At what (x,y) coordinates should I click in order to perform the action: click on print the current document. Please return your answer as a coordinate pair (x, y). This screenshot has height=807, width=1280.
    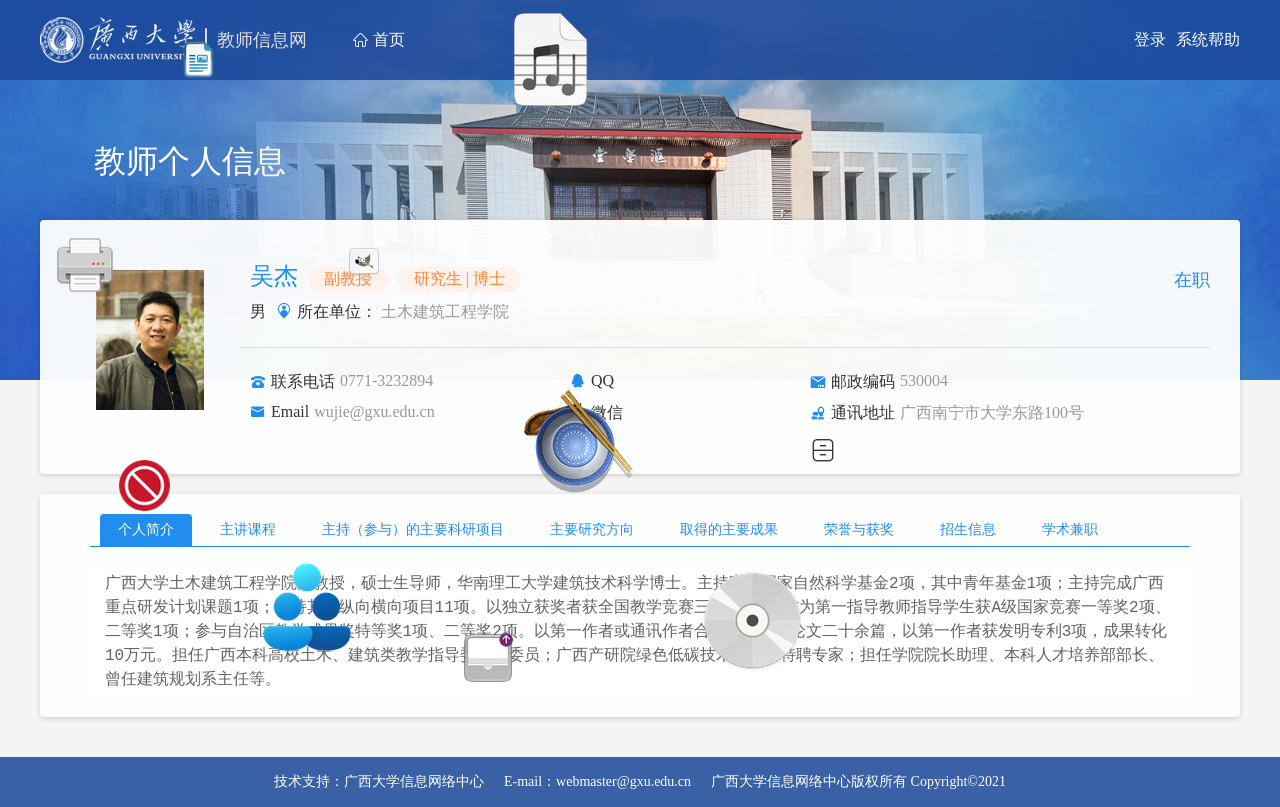
    Looking at the image, I should click on (85, 265).